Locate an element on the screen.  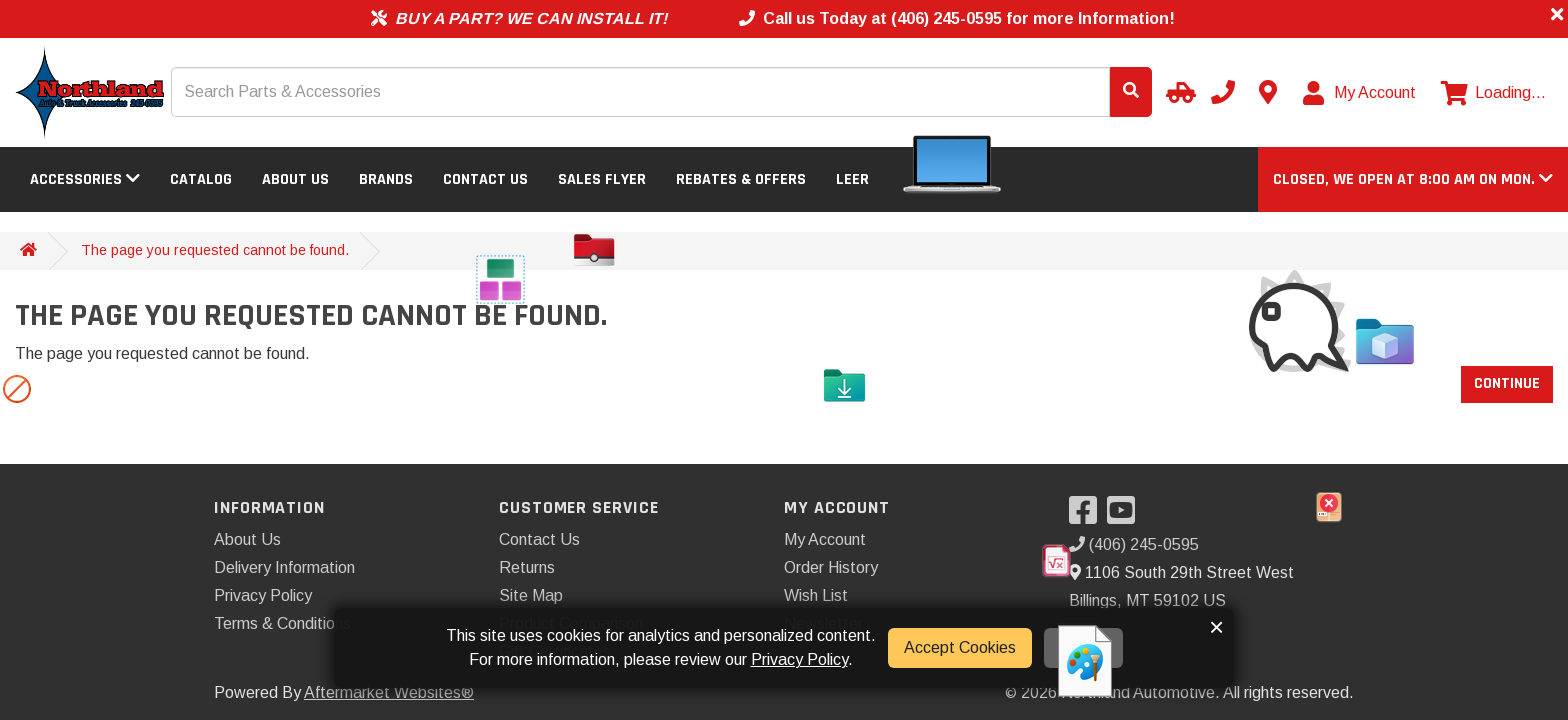
select all items in the current view is located at coordinates (500, 279).